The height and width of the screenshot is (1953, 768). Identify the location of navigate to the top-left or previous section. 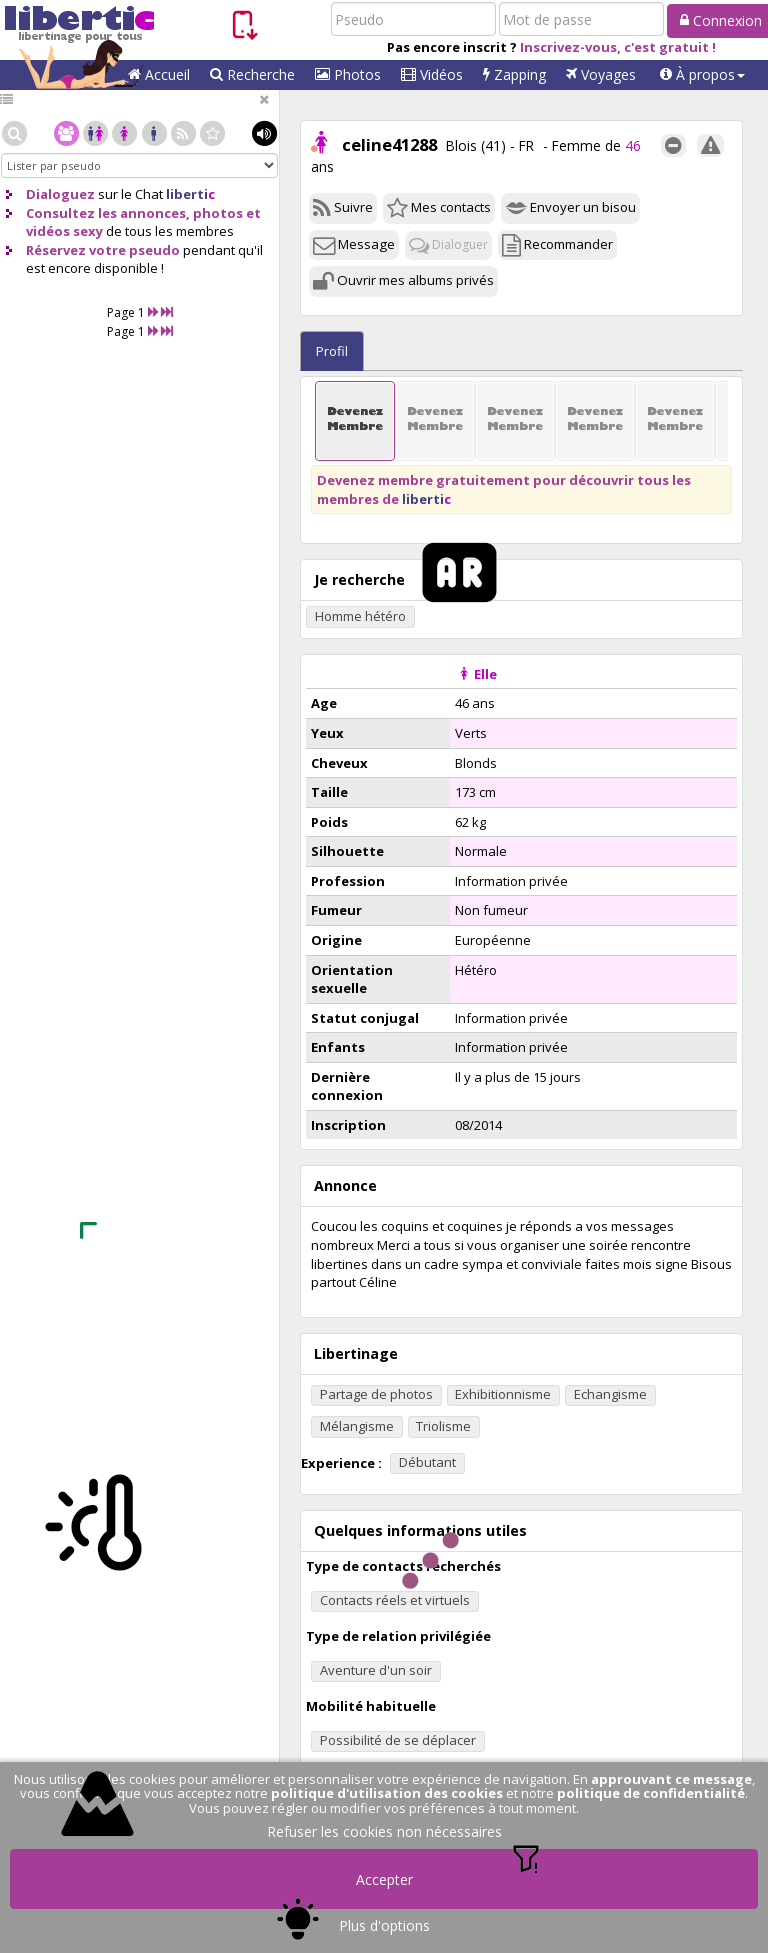
(88, 1230).